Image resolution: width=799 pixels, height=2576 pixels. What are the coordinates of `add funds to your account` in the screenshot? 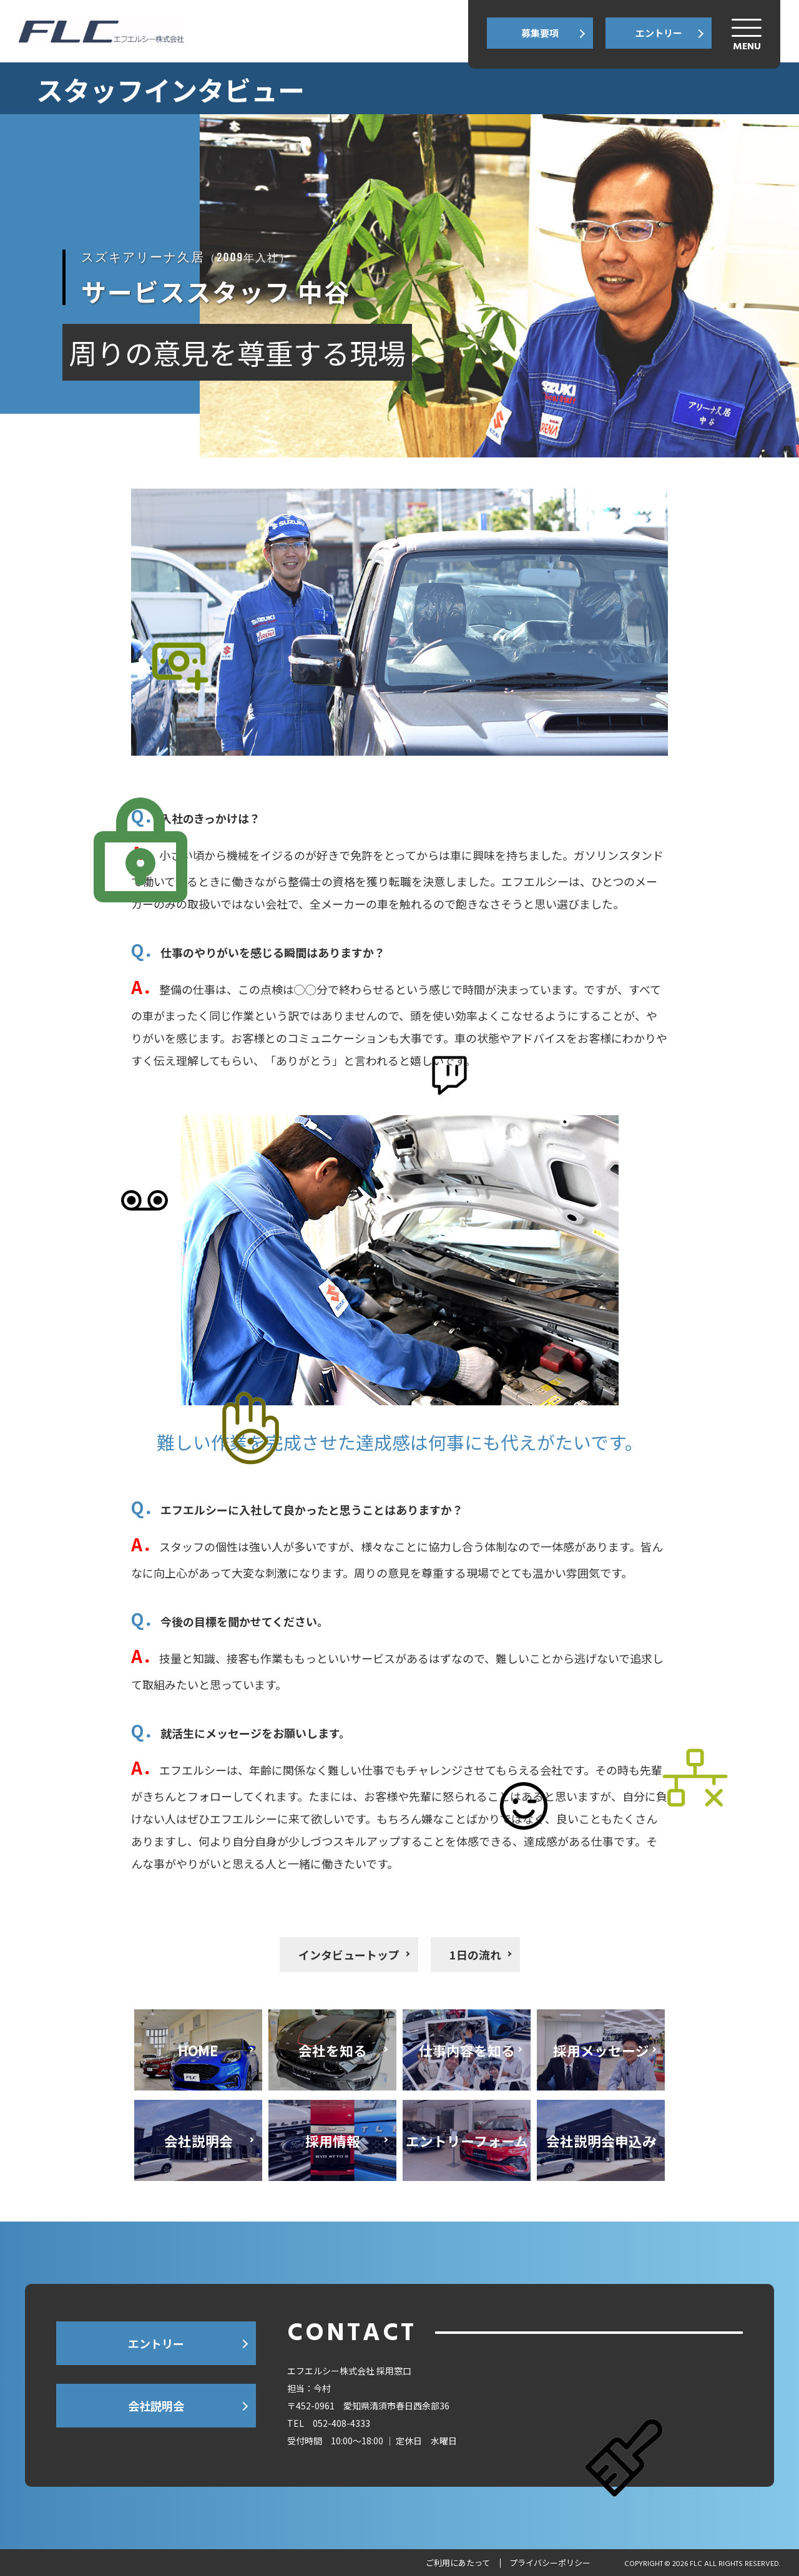 It's located at (179, 661).